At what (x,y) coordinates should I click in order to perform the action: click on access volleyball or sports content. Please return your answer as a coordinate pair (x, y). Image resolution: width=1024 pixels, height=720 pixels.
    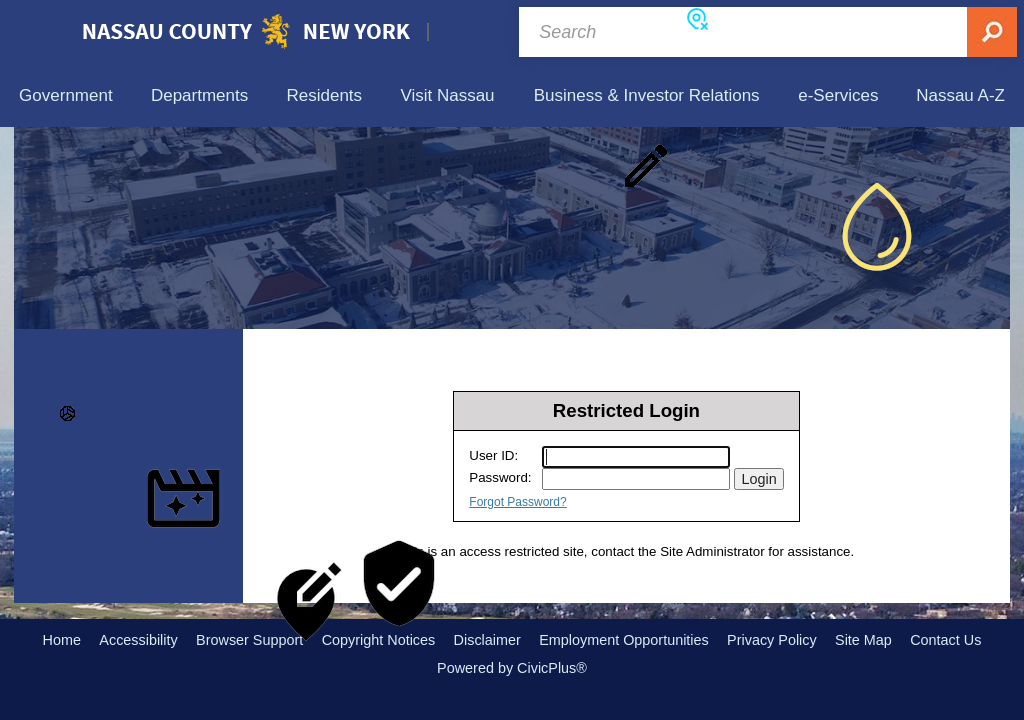
    Looking at the image, I should click on (67, 413).